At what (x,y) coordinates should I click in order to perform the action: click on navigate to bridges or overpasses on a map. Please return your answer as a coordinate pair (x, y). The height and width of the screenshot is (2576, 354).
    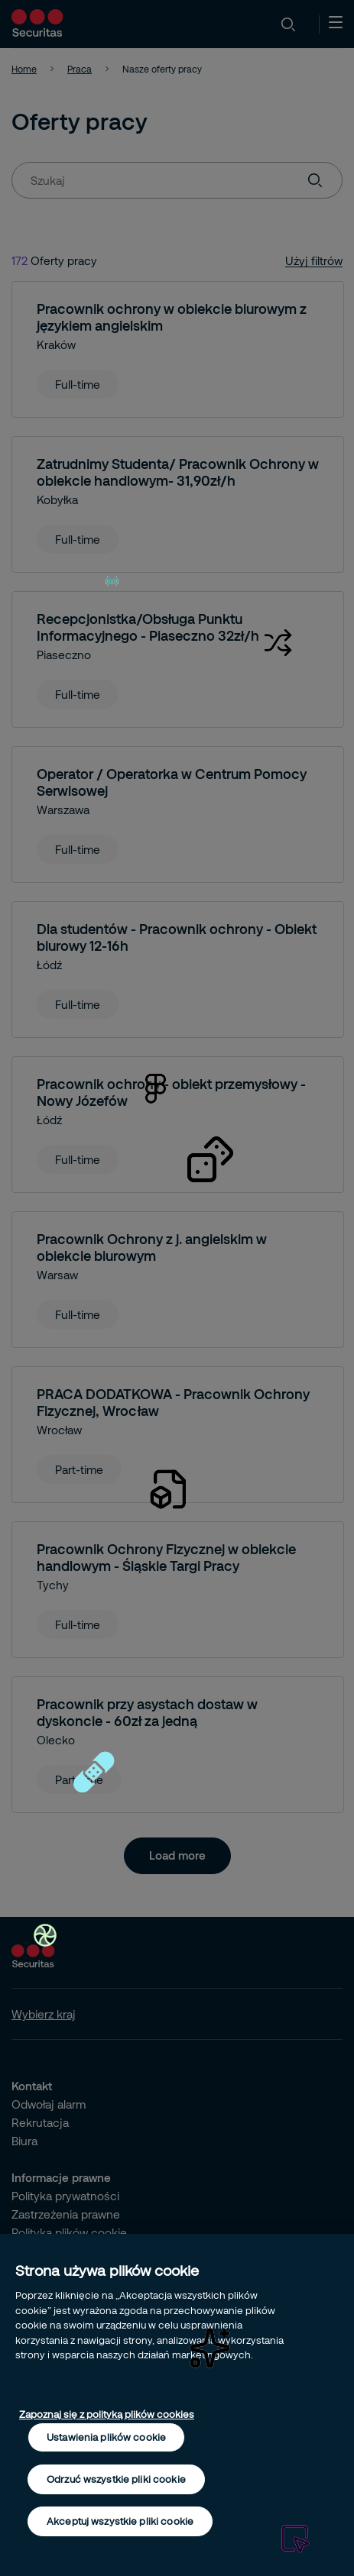
    Looking at the image, I should click on (112, 580).